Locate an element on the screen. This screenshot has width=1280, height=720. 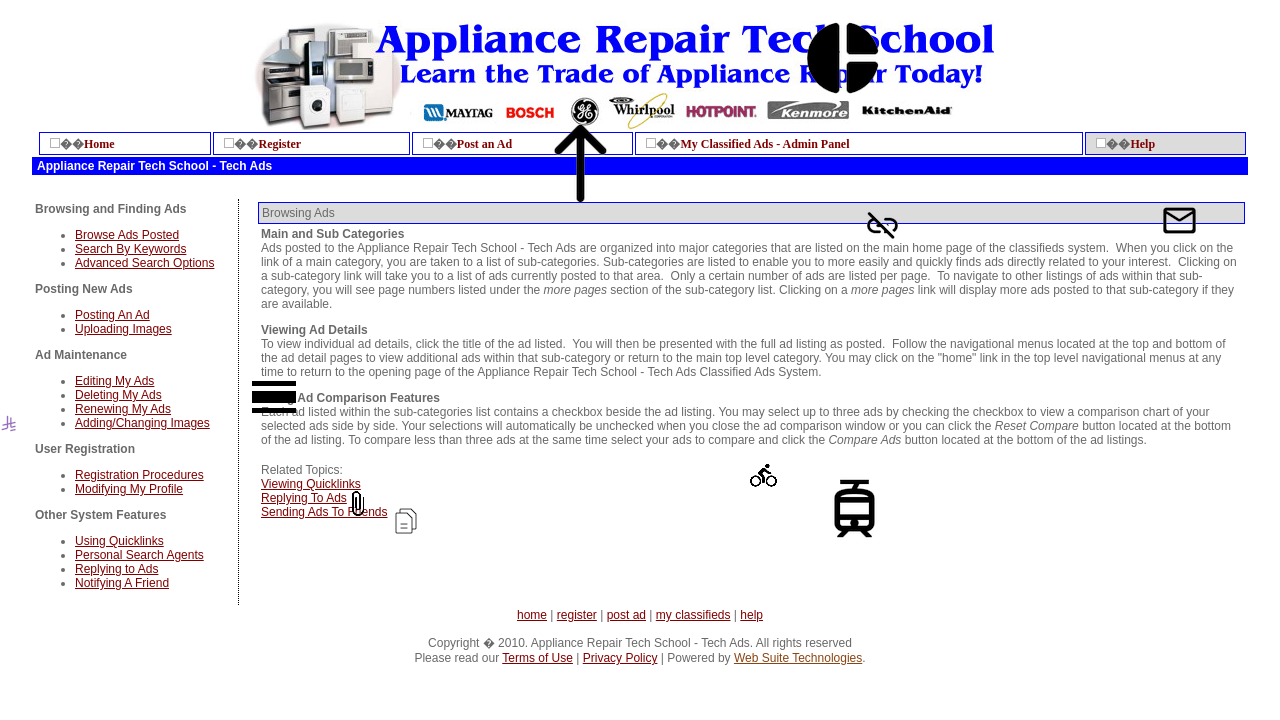
open your email inbox is located at coordinates (1179, 220).